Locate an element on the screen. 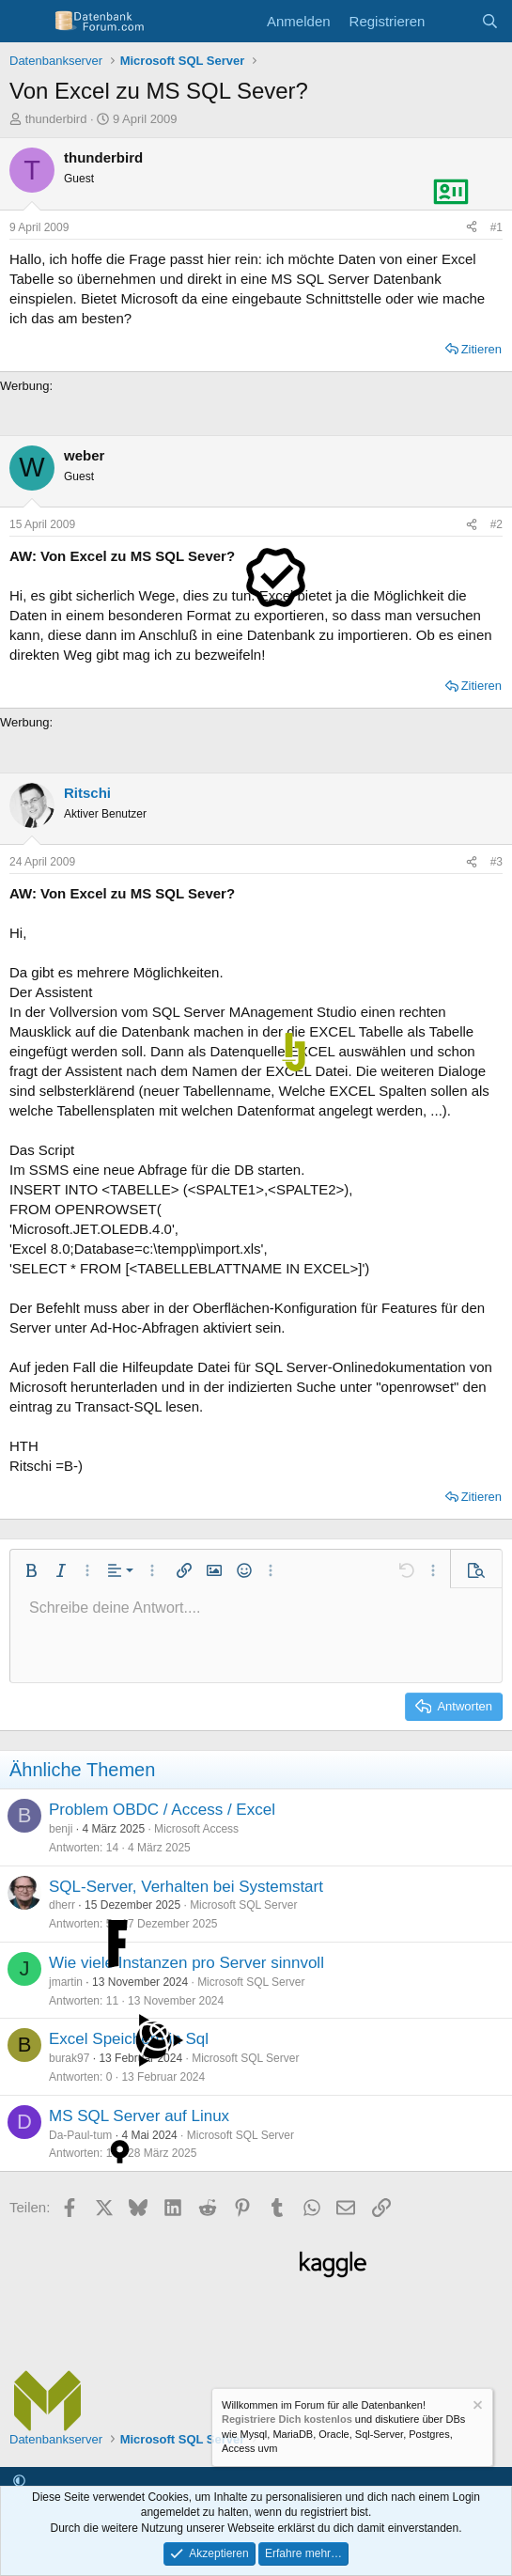 The width and height of the screenshot is (512, 2576). launch fortnite game is located at coordinates (117, 1944).